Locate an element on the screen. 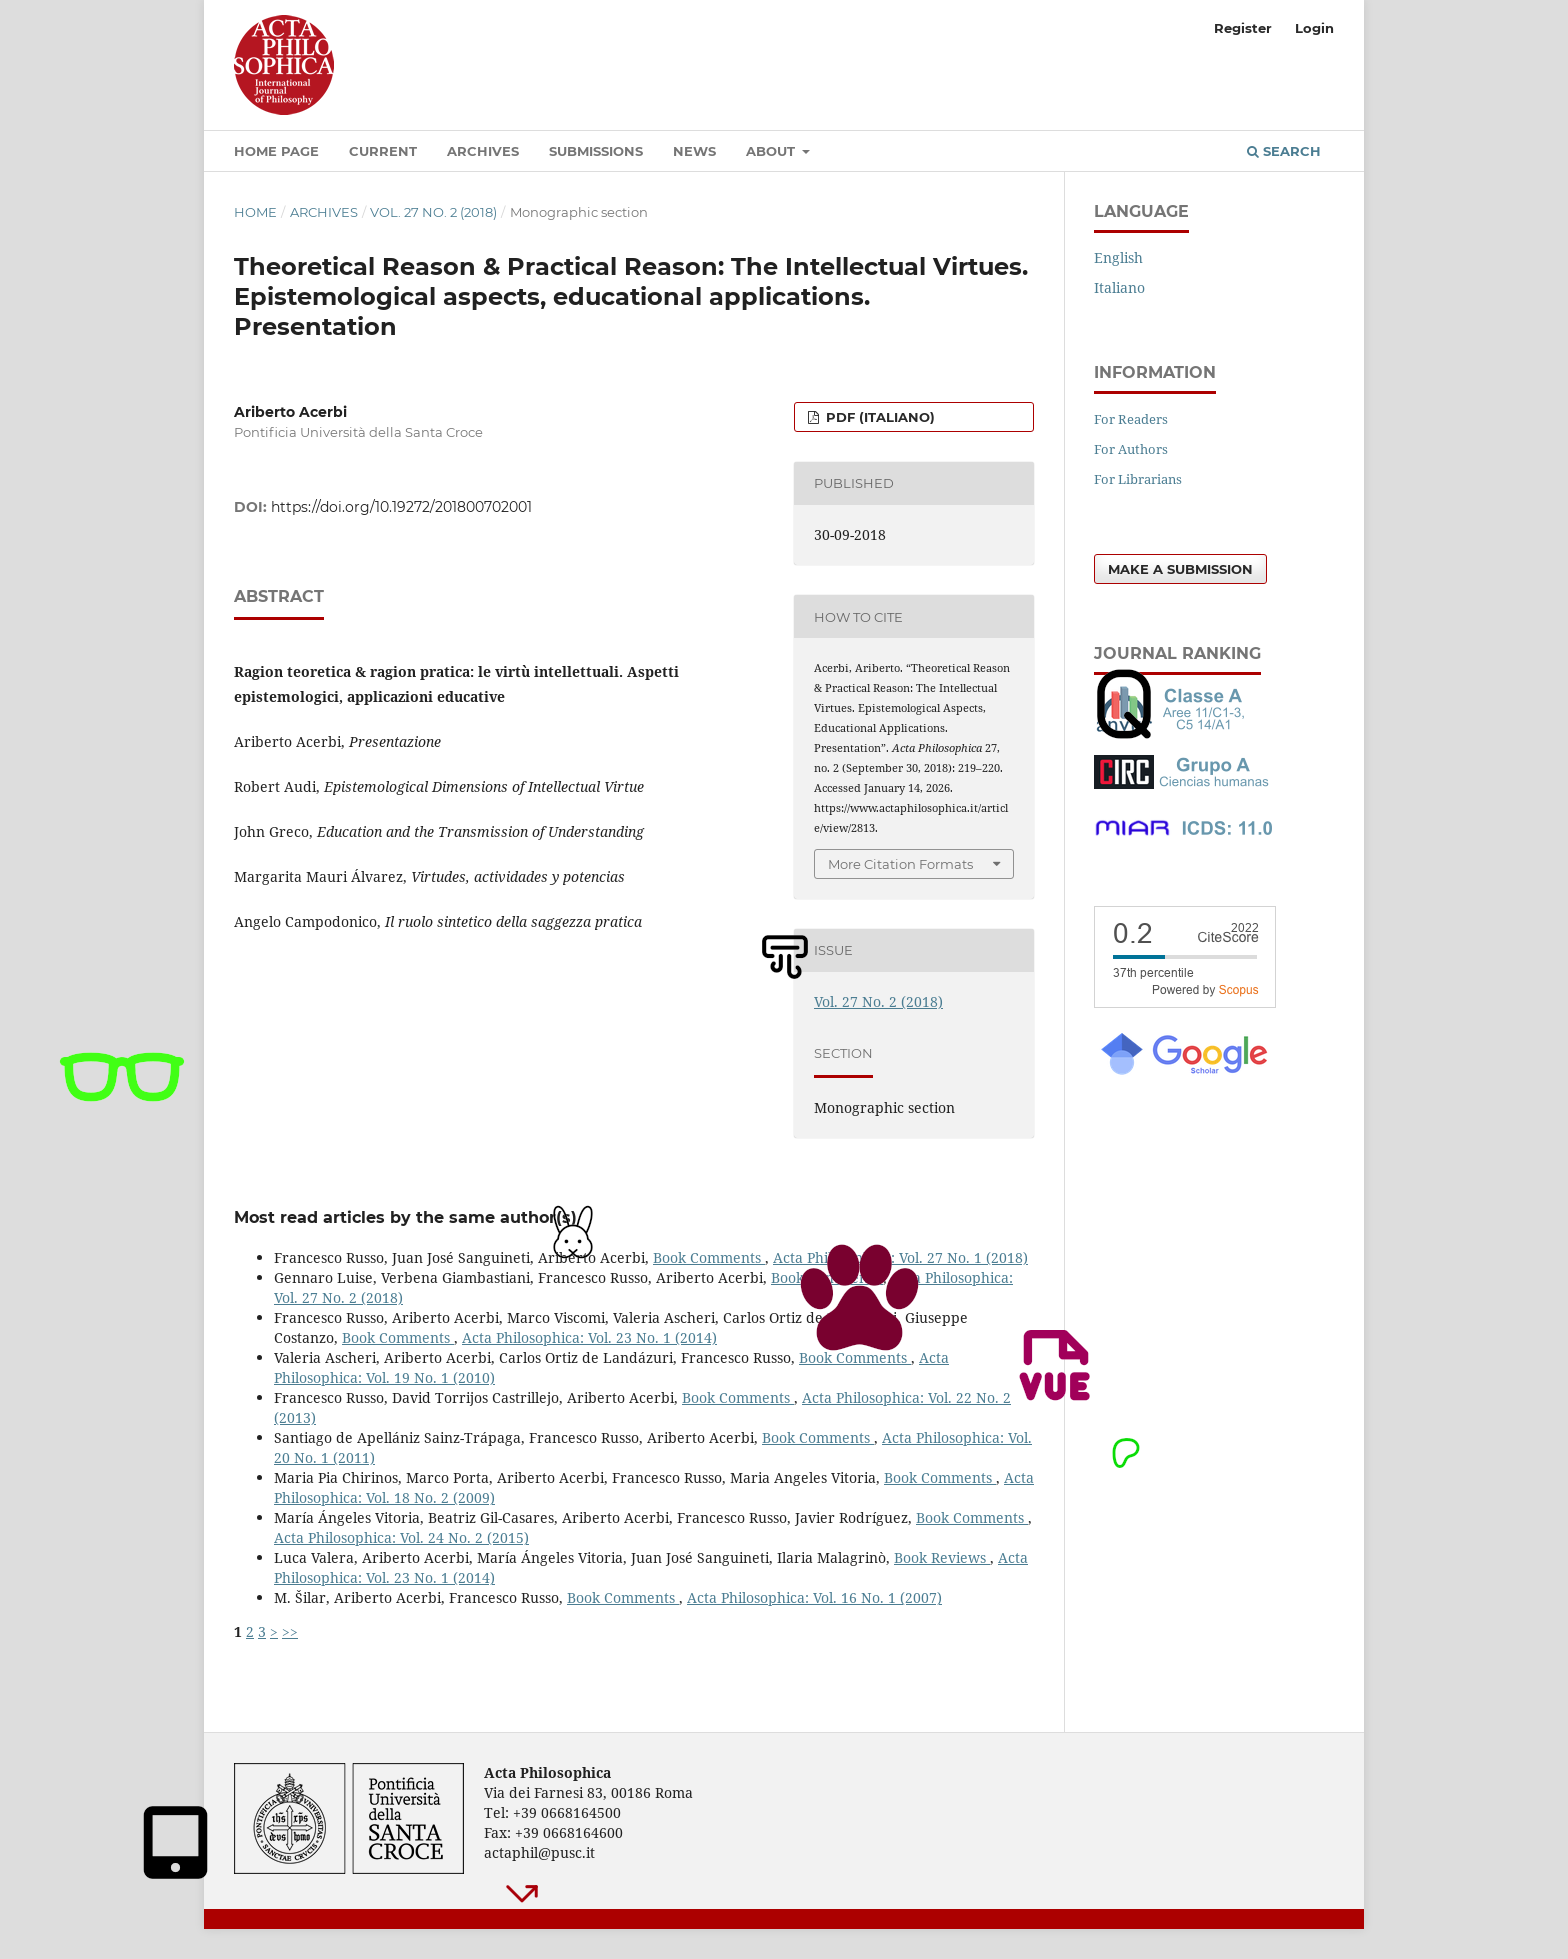 The width and height of the screenshot is (1568, 1959). represents the letter Q in alphabetical navigation is located at coordinates (1124, 704).